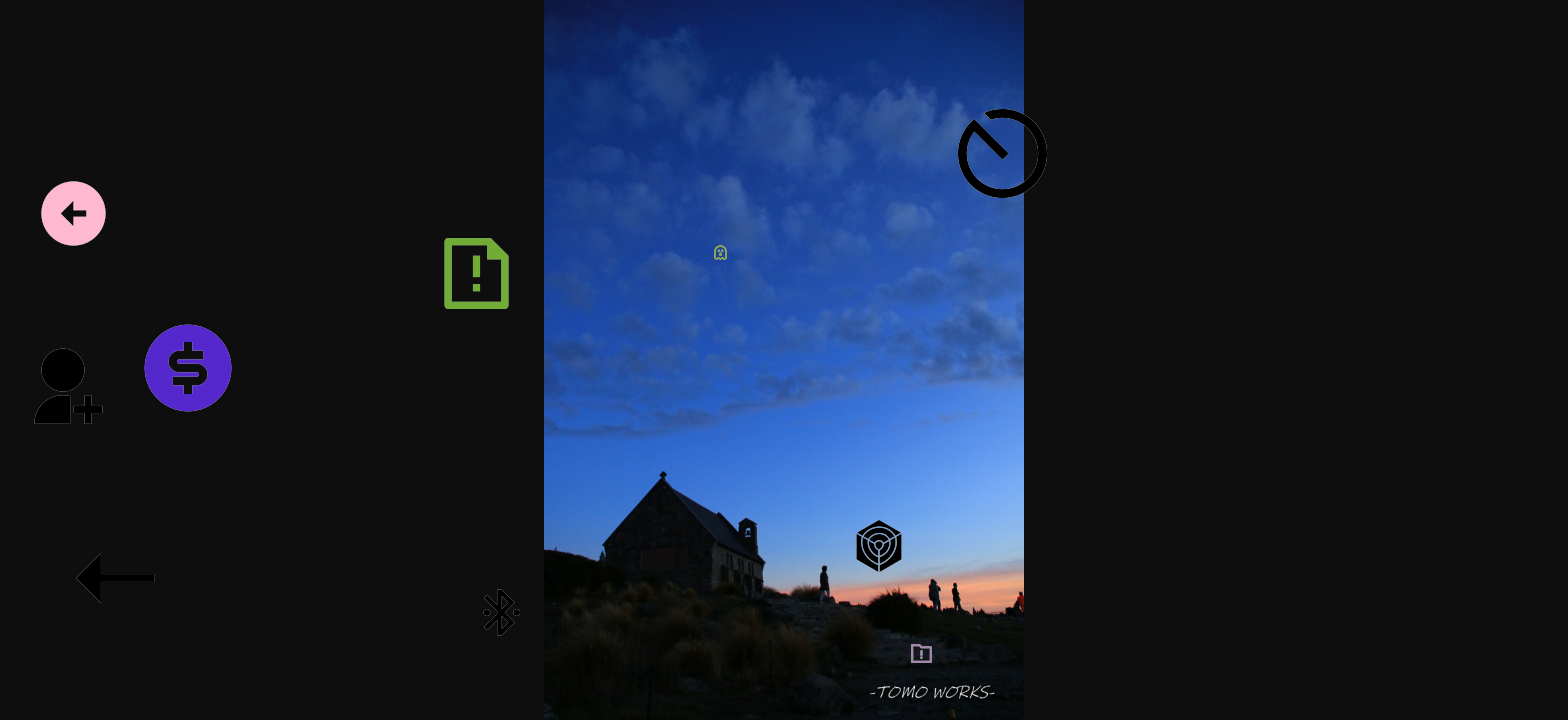 Image resolution: width=1568 pixels, height=720 pixels. Describe the element at coordinates (115, 578) in the screenshot. I see `go back to the previous page` at that location.